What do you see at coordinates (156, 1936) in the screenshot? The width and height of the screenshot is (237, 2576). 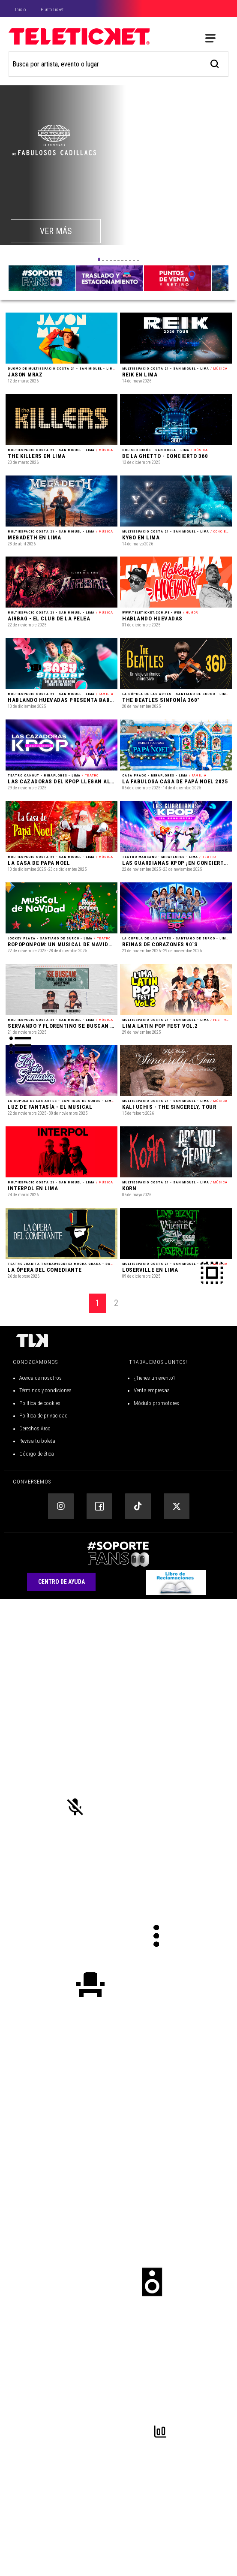 I see `open additional options menu` at bounding box center [156, 1936].